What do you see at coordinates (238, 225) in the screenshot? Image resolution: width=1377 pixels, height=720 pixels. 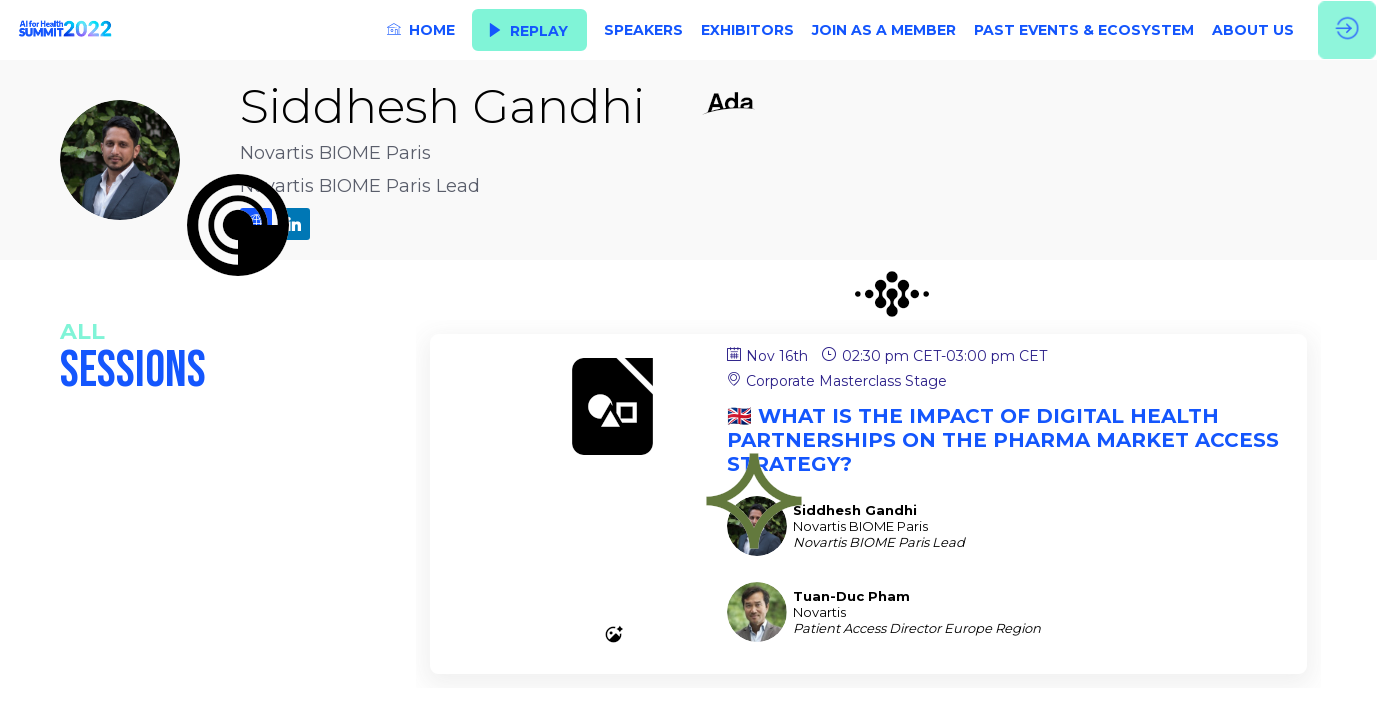 I see `open pocket casts app` at bounding box center [238, 225].